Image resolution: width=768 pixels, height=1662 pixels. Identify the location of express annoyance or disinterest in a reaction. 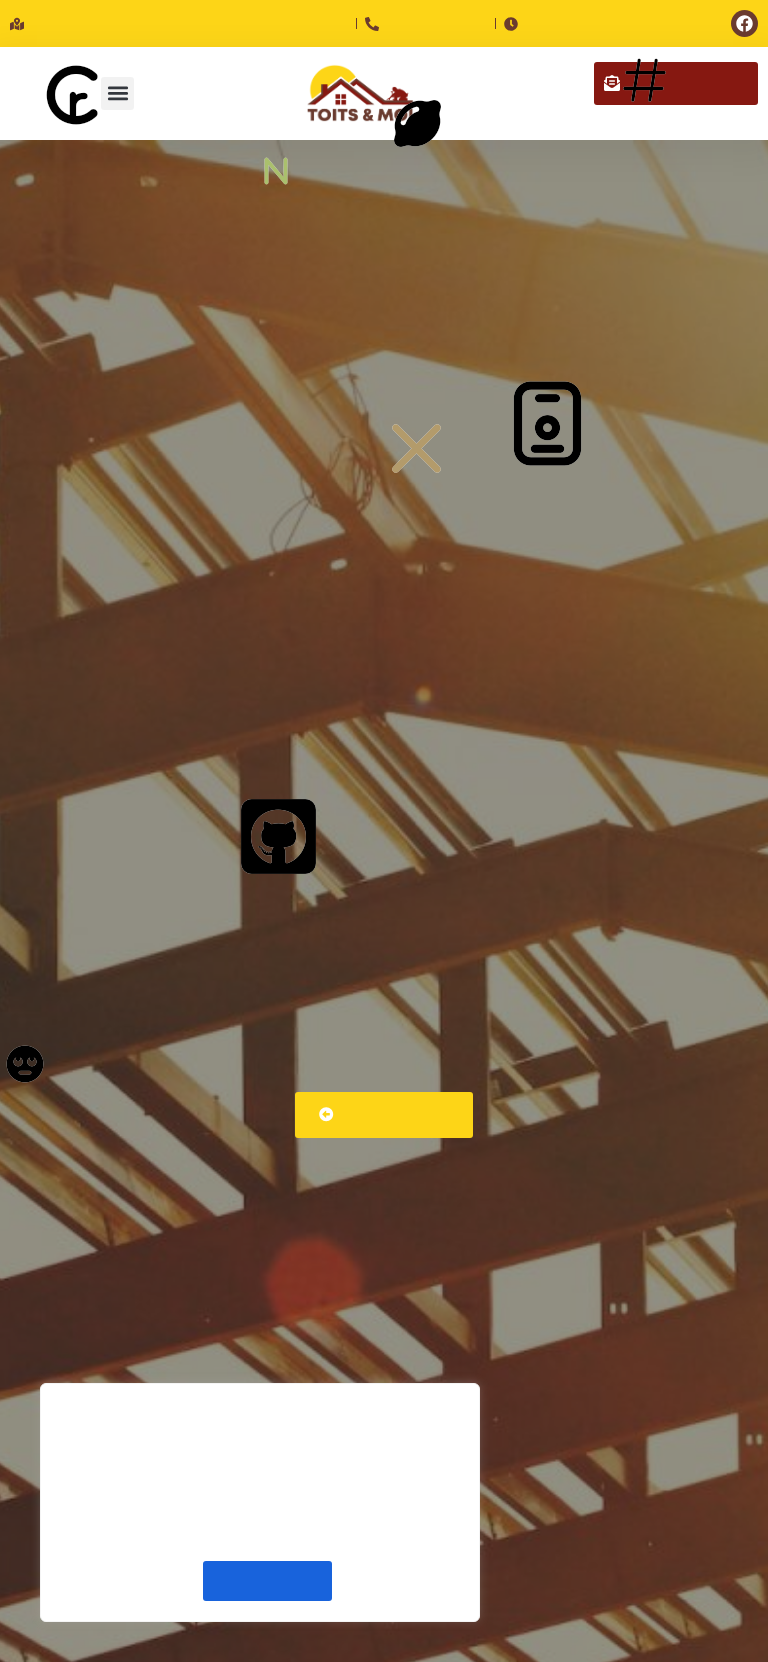
(25, 1064).